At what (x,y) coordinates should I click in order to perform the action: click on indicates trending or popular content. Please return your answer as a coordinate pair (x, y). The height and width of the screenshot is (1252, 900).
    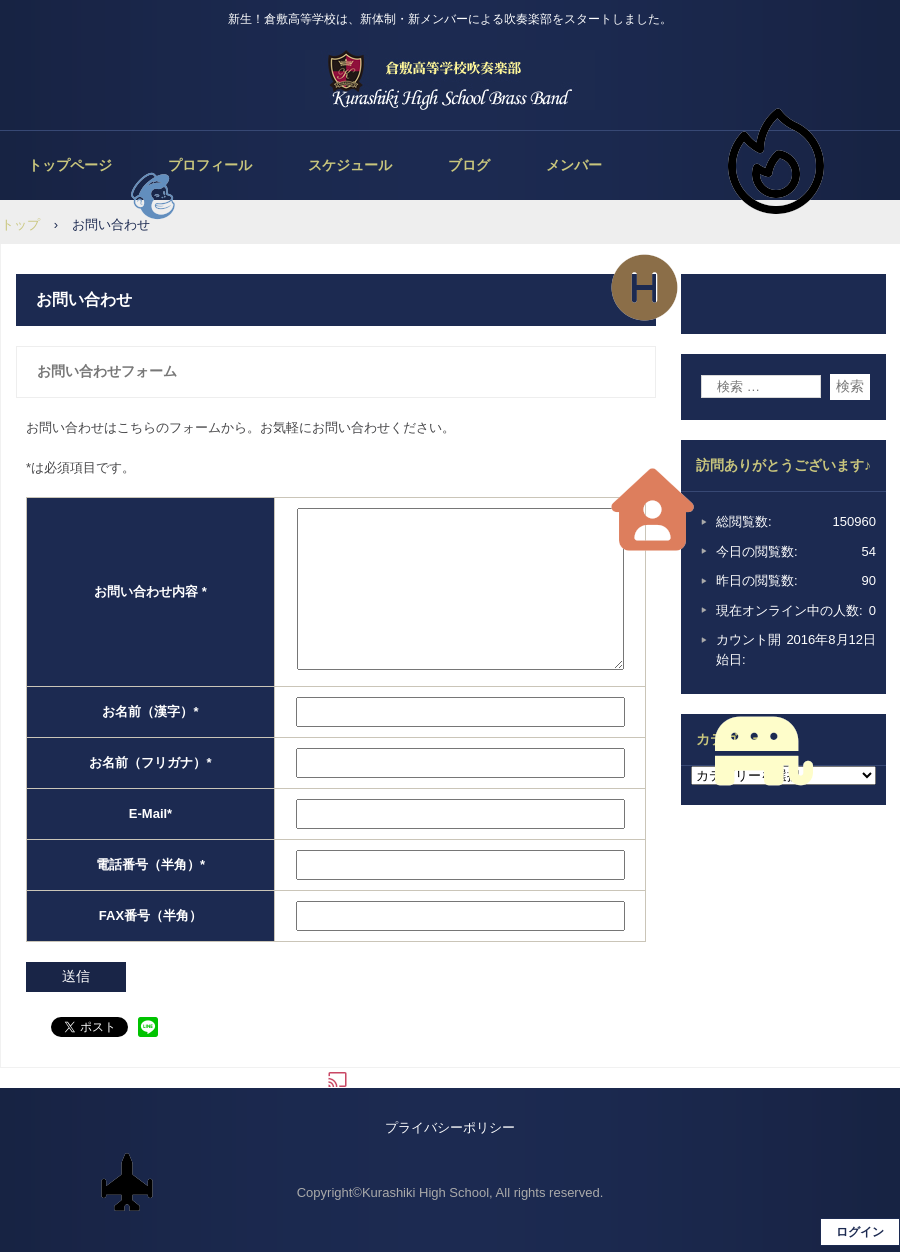
    Looking at the image, I should click on (776, 162).